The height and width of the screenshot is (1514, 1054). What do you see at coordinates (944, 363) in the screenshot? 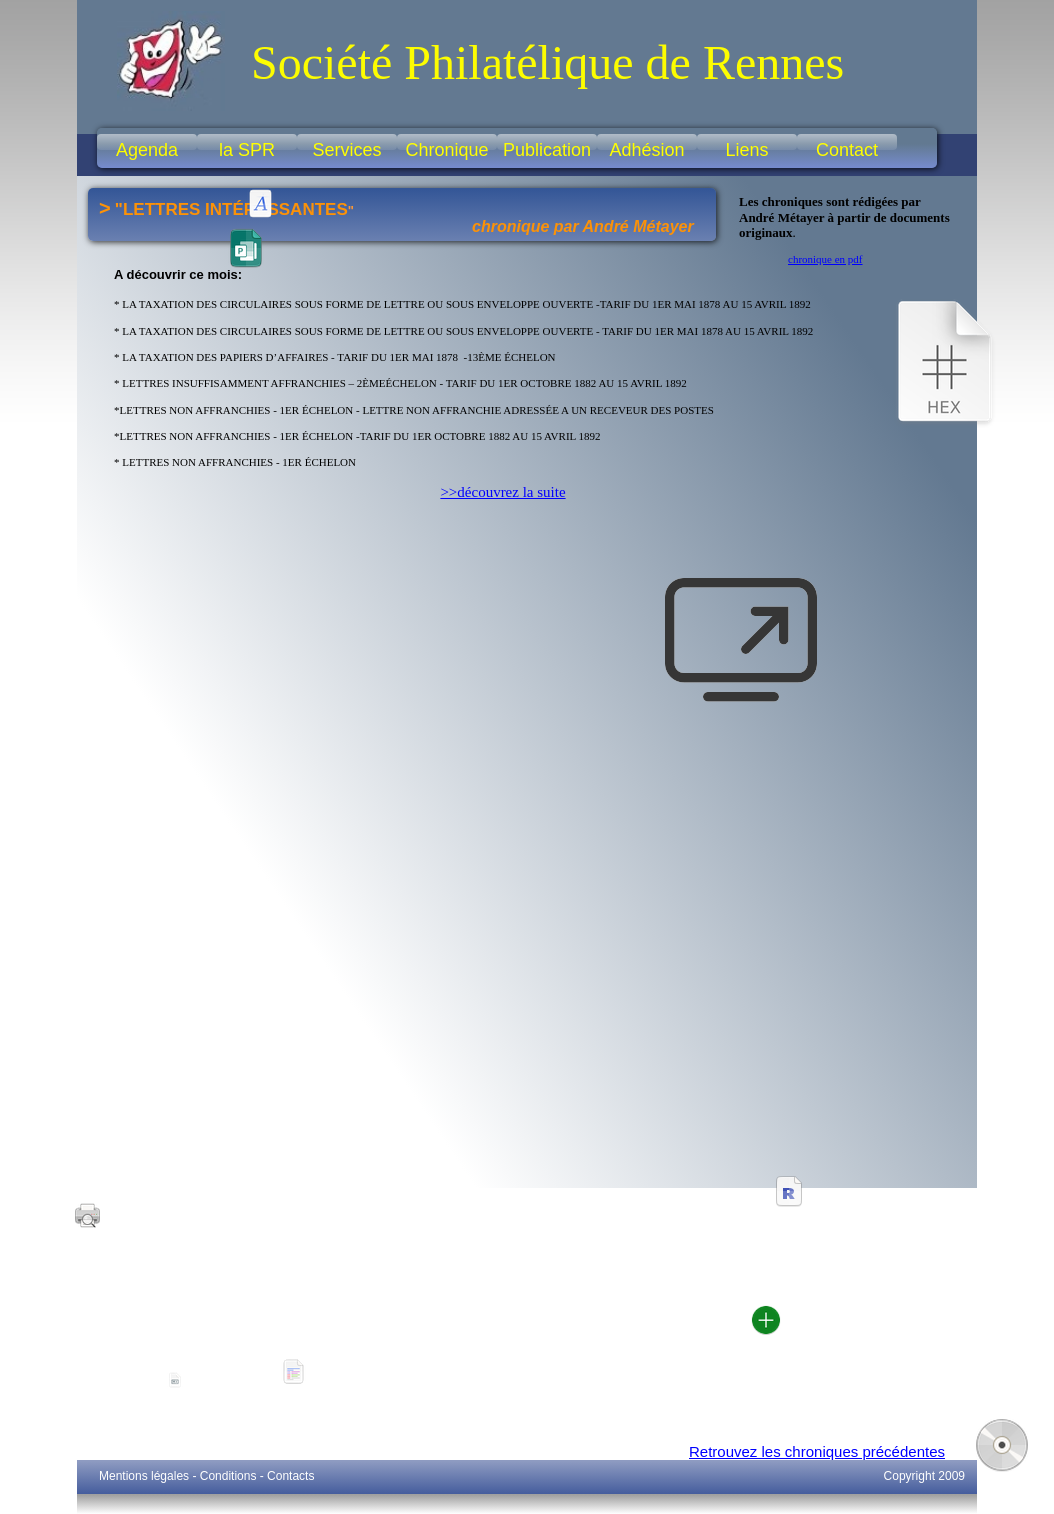
I see `open a hexadecimal data file` at bounding box center [944, 363].